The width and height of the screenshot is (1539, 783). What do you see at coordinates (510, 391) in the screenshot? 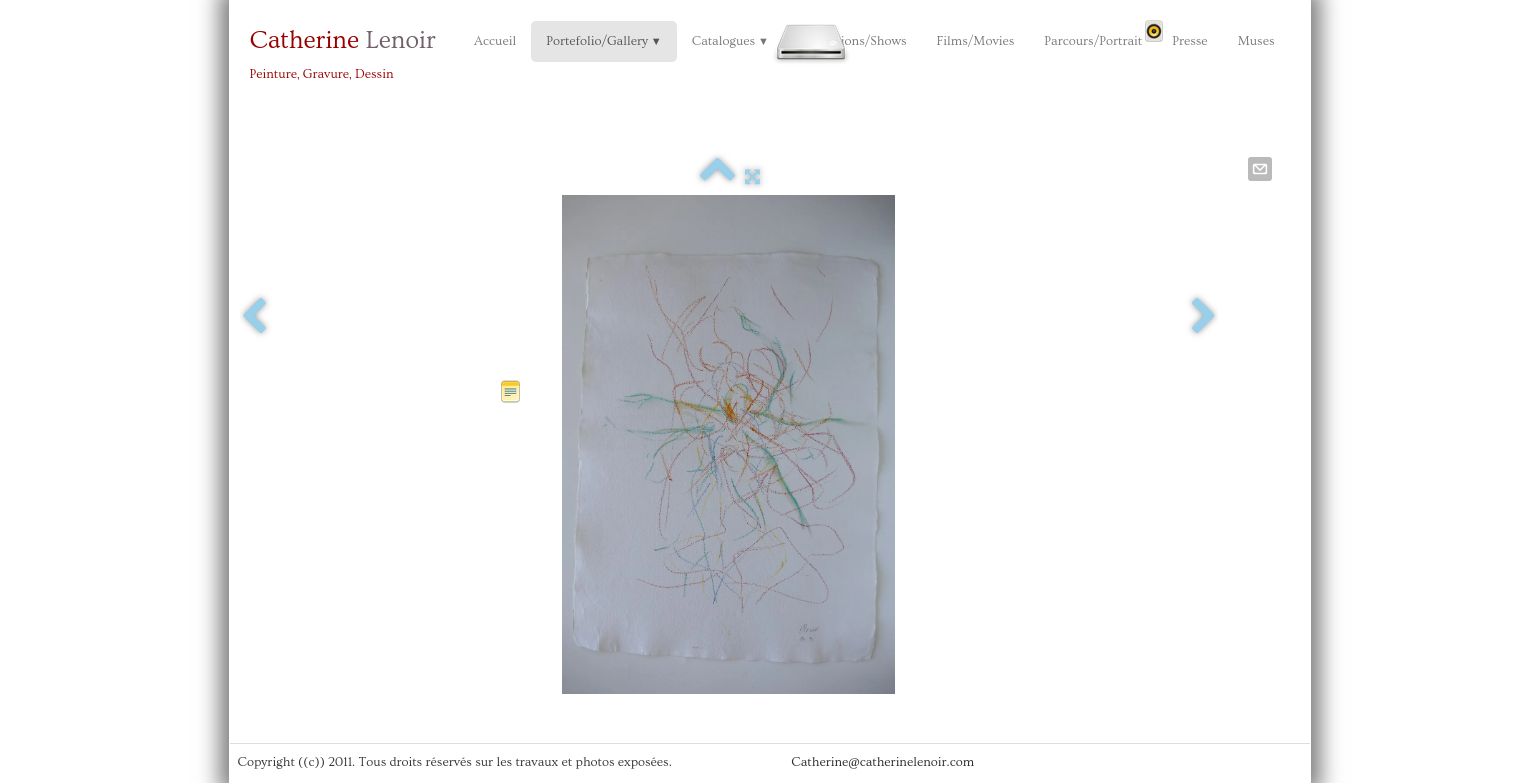
I see `open bijiben notes app` at bounding box center [510, 391].